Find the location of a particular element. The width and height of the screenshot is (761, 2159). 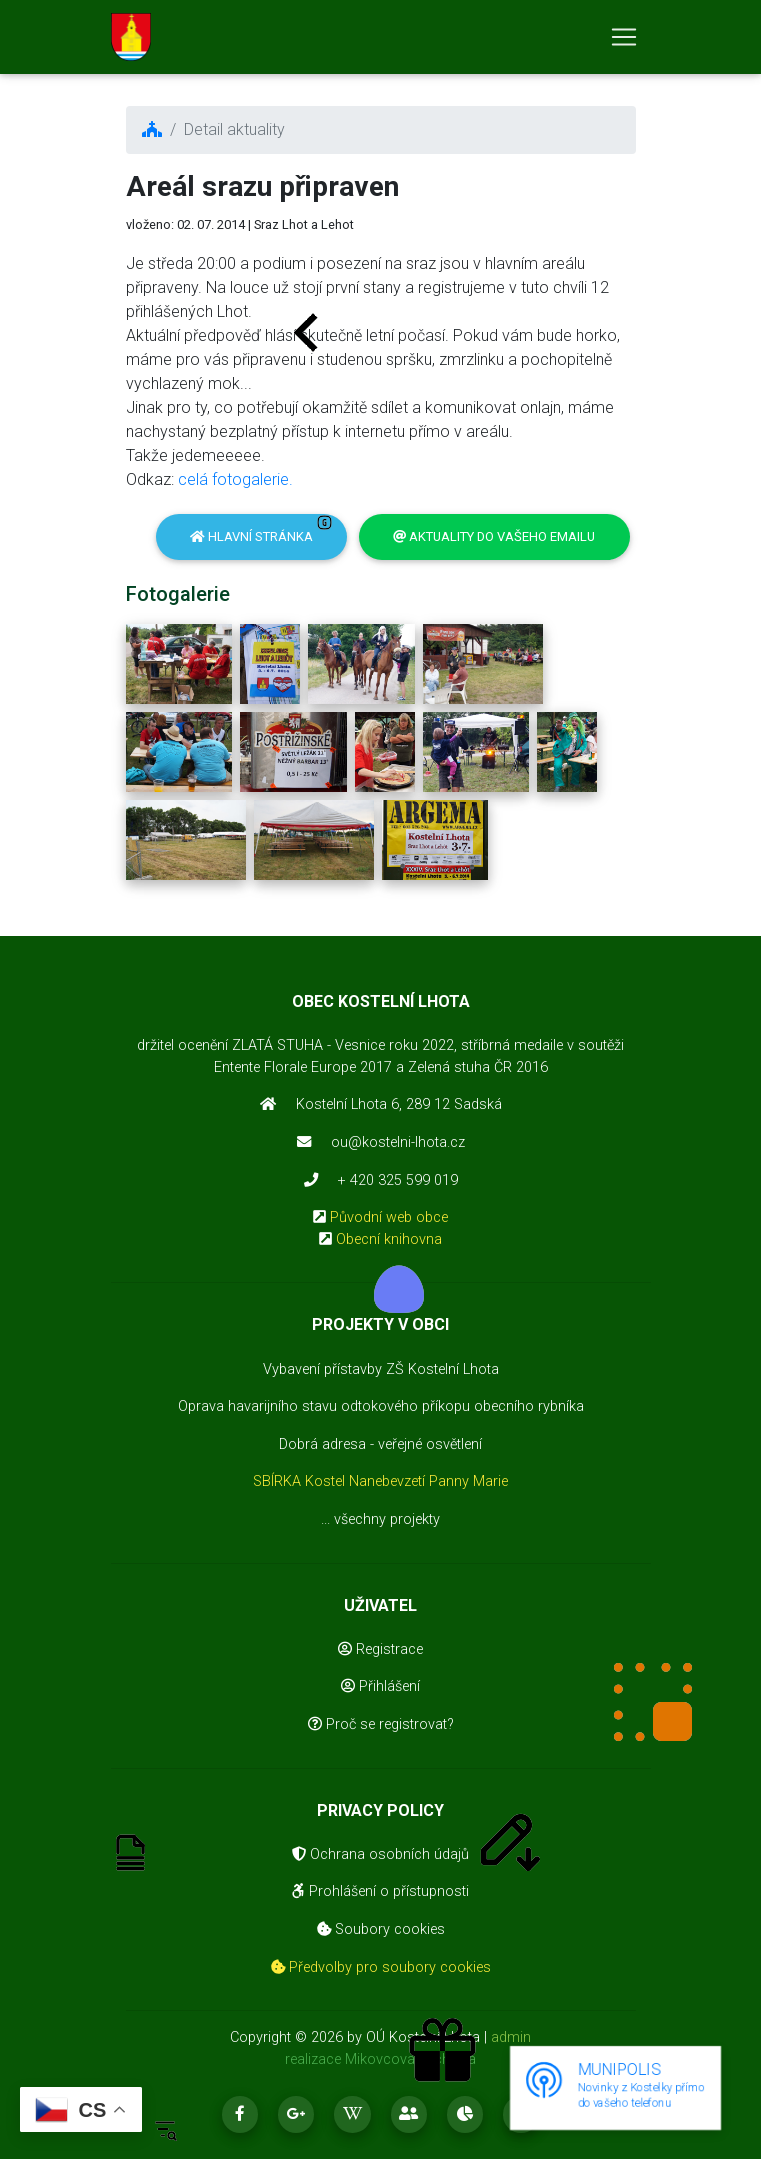

decorative blob shape element is located at coordinates (399, 1288).